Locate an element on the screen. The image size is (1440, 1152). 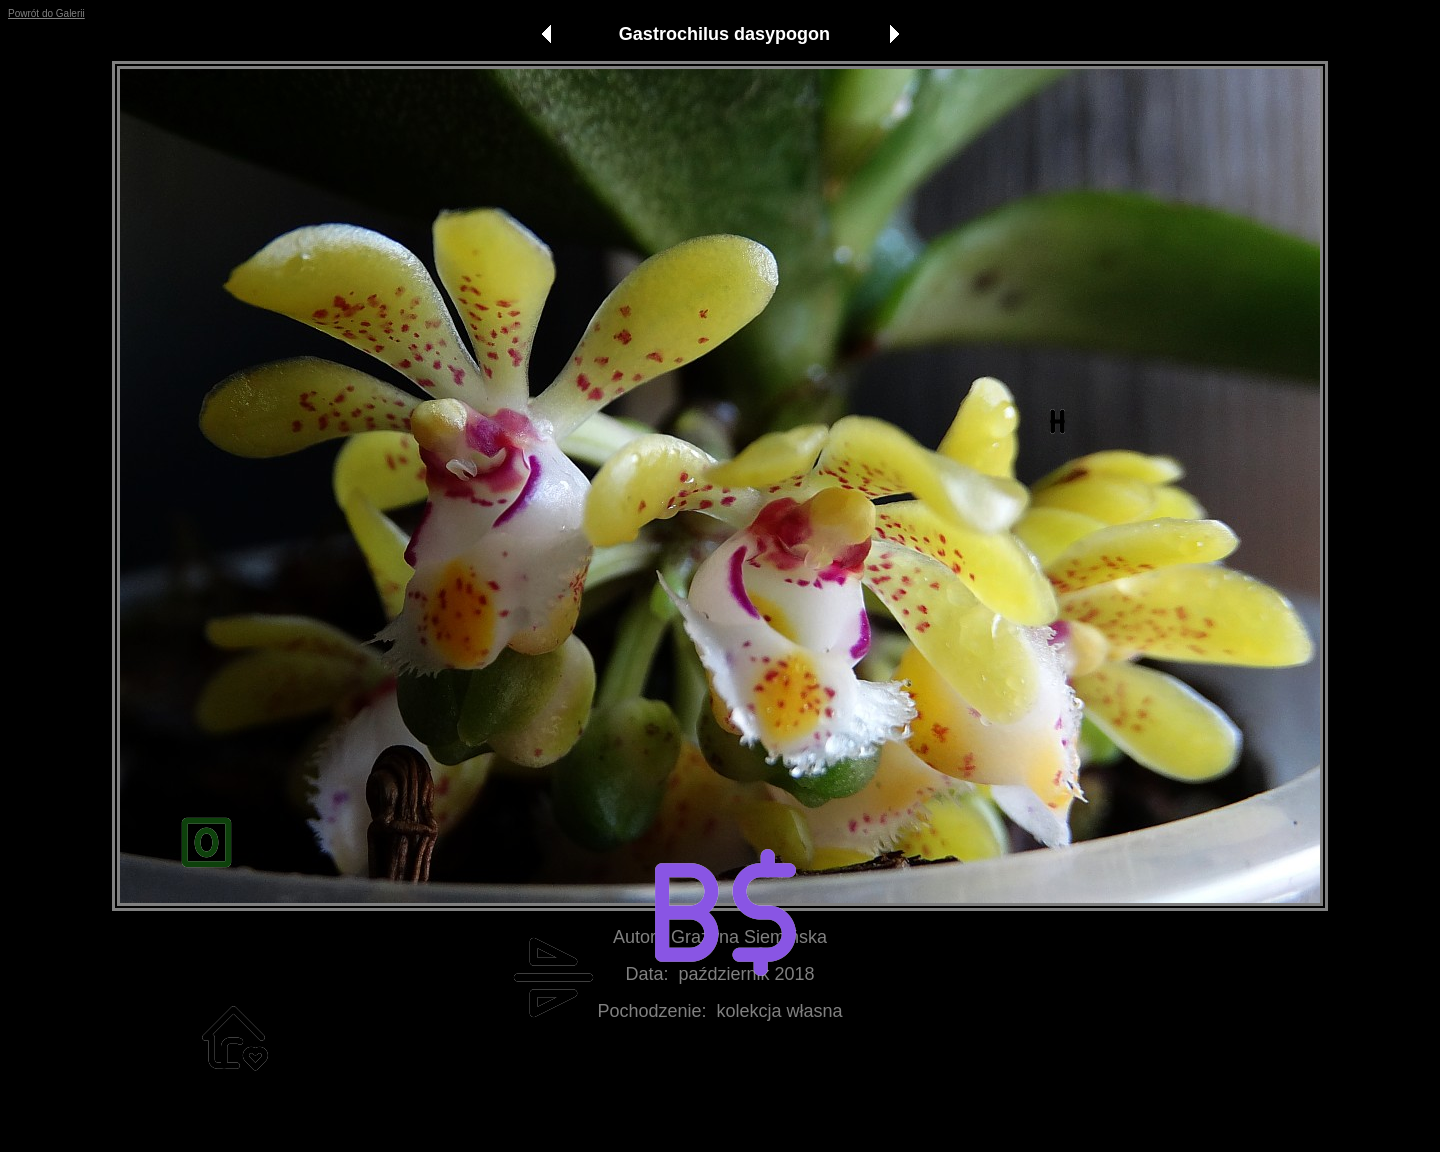
flip image horizontally is located at coordinates (553, 977).